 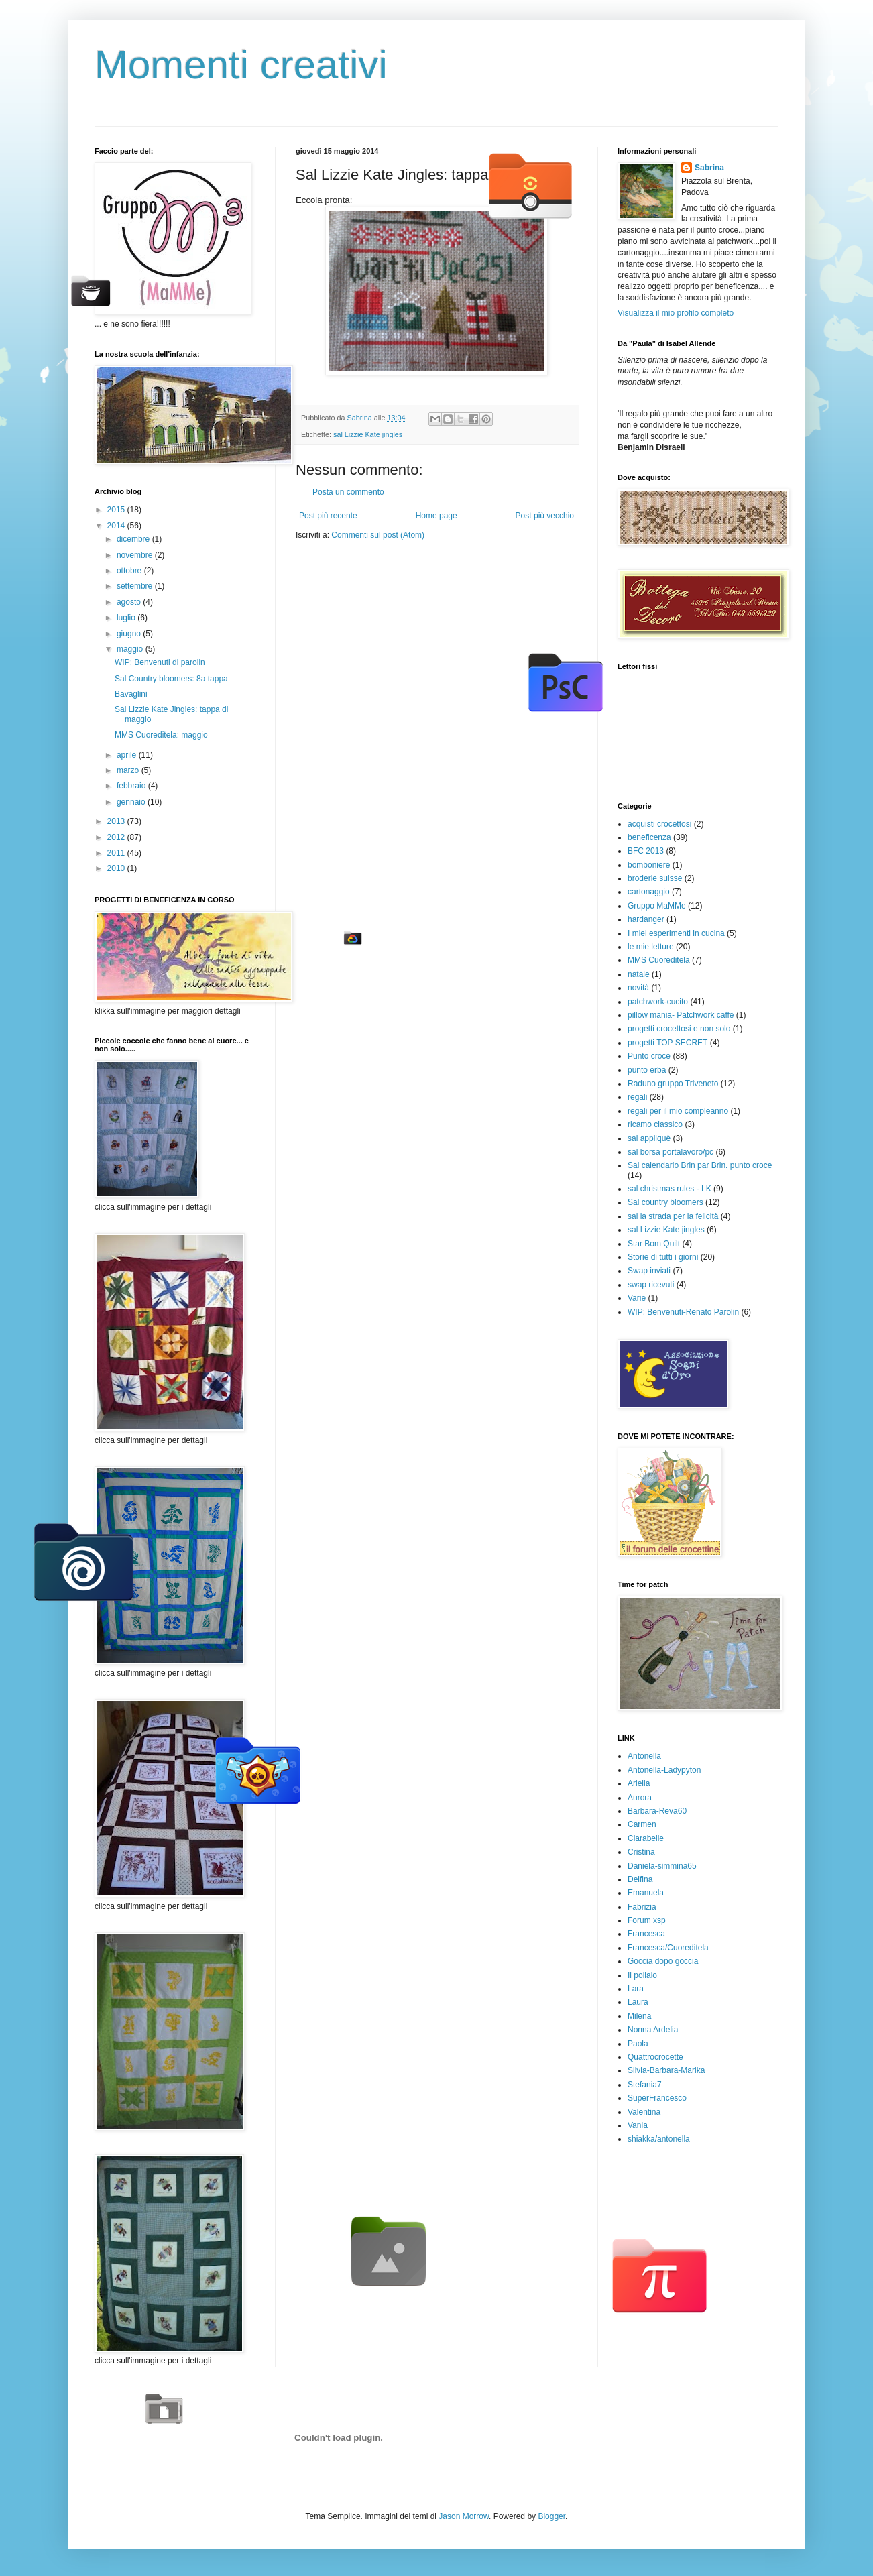 What do you see at coordinates (530, 188) in the screenshot?
I see `folder containing pokémon-related files or games` at bounding box center [530, 188].